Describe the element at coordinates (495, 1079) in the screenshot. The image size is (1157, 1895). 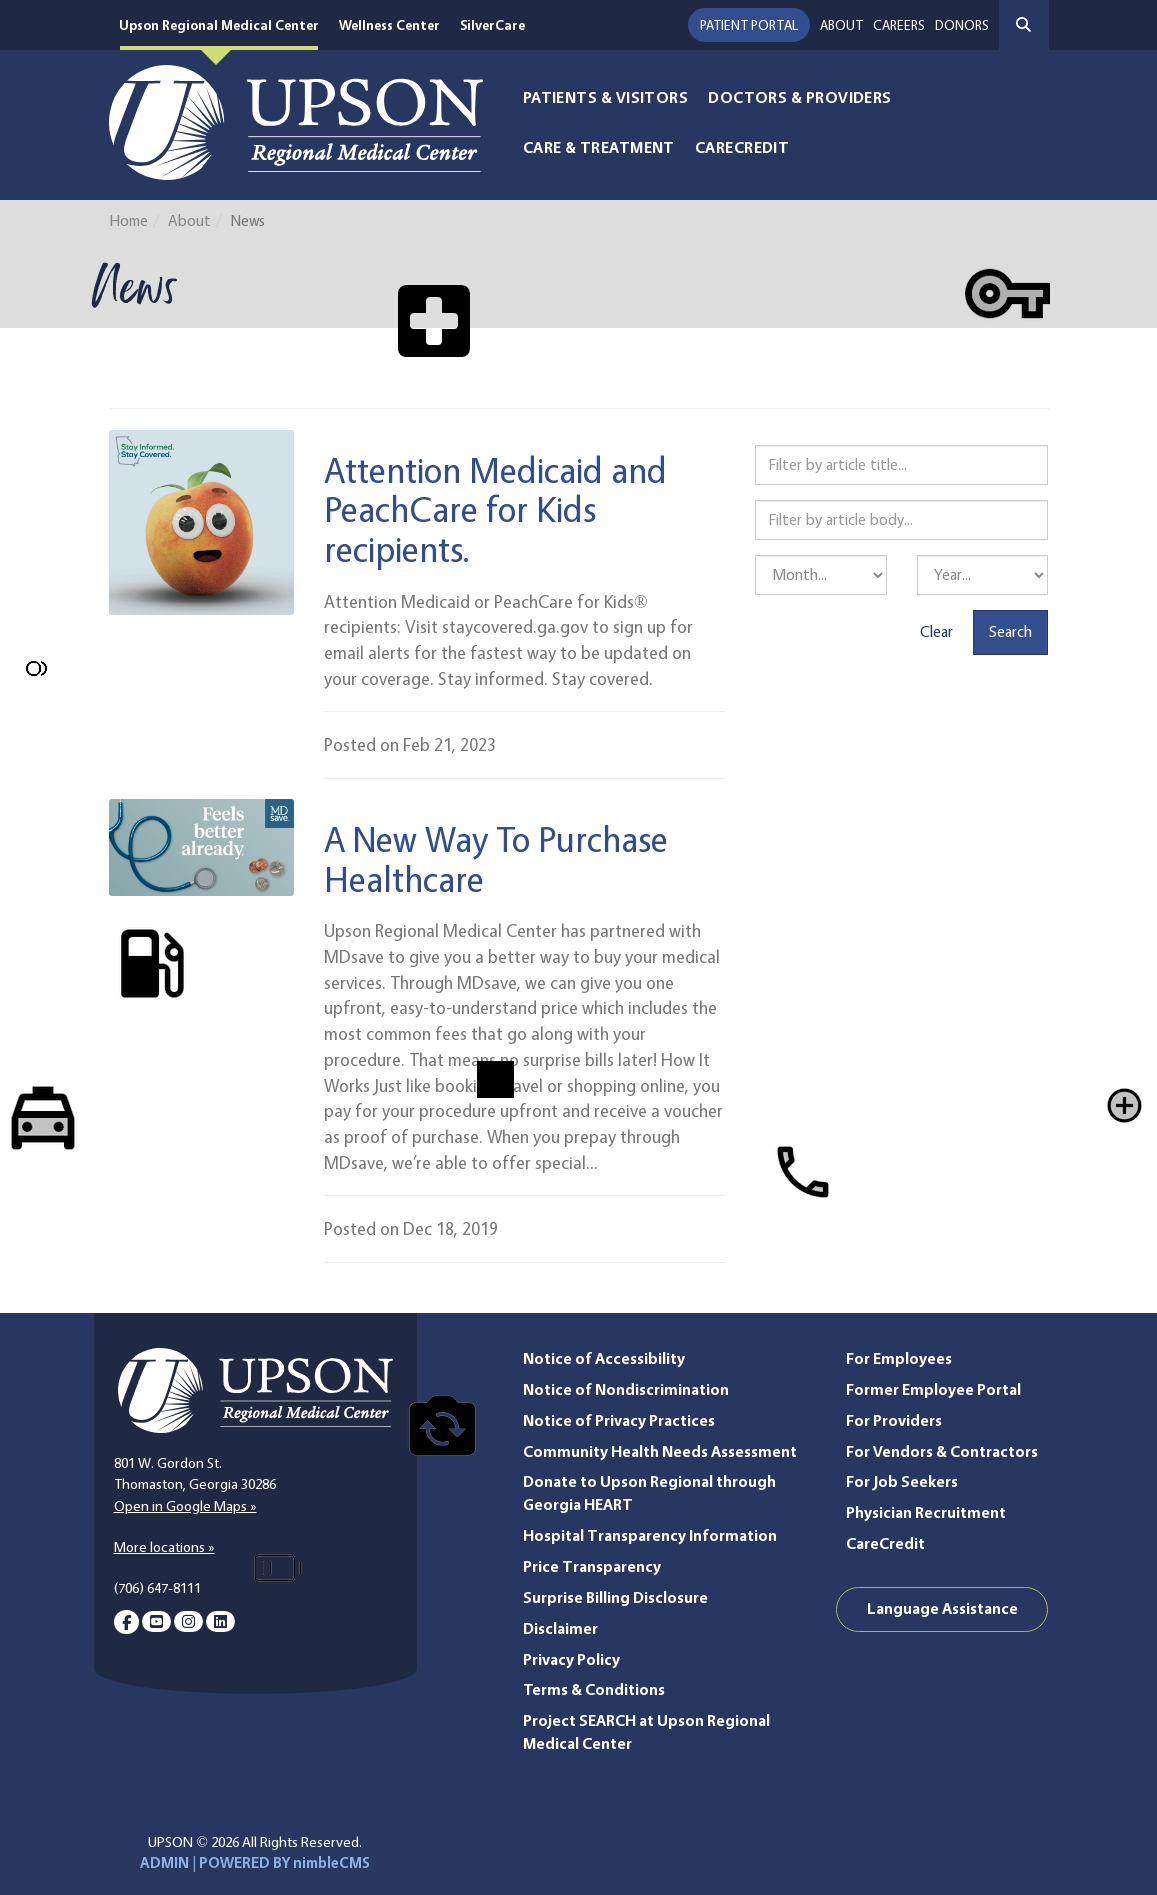
I see `stop media playback` at that location.